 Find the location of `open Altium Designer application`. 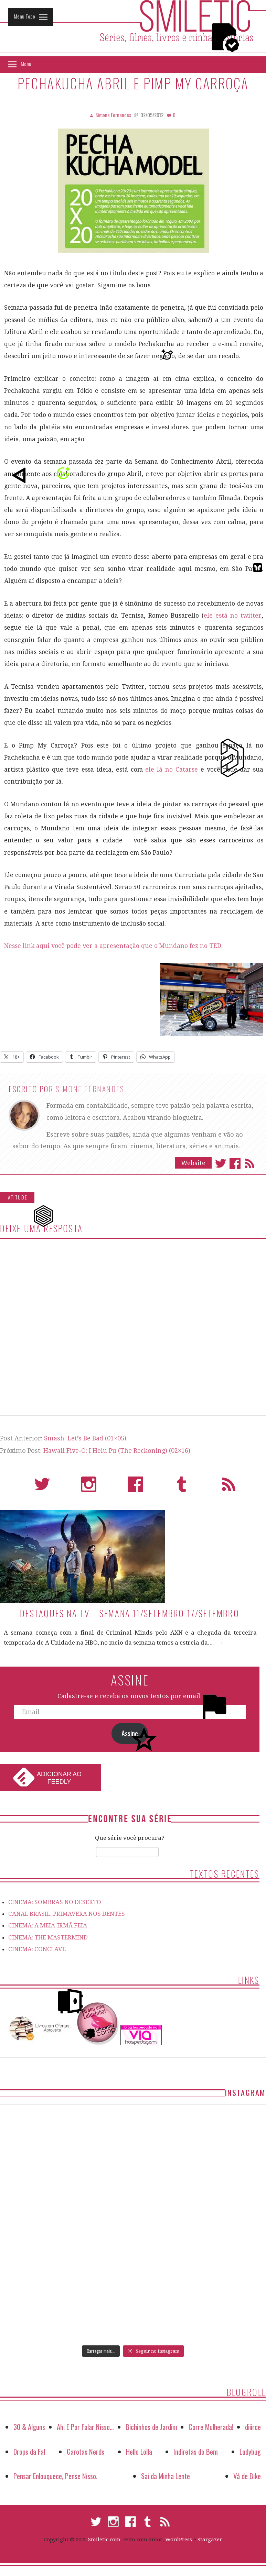

open Altium Designer application is located at coordinates (232, 758).